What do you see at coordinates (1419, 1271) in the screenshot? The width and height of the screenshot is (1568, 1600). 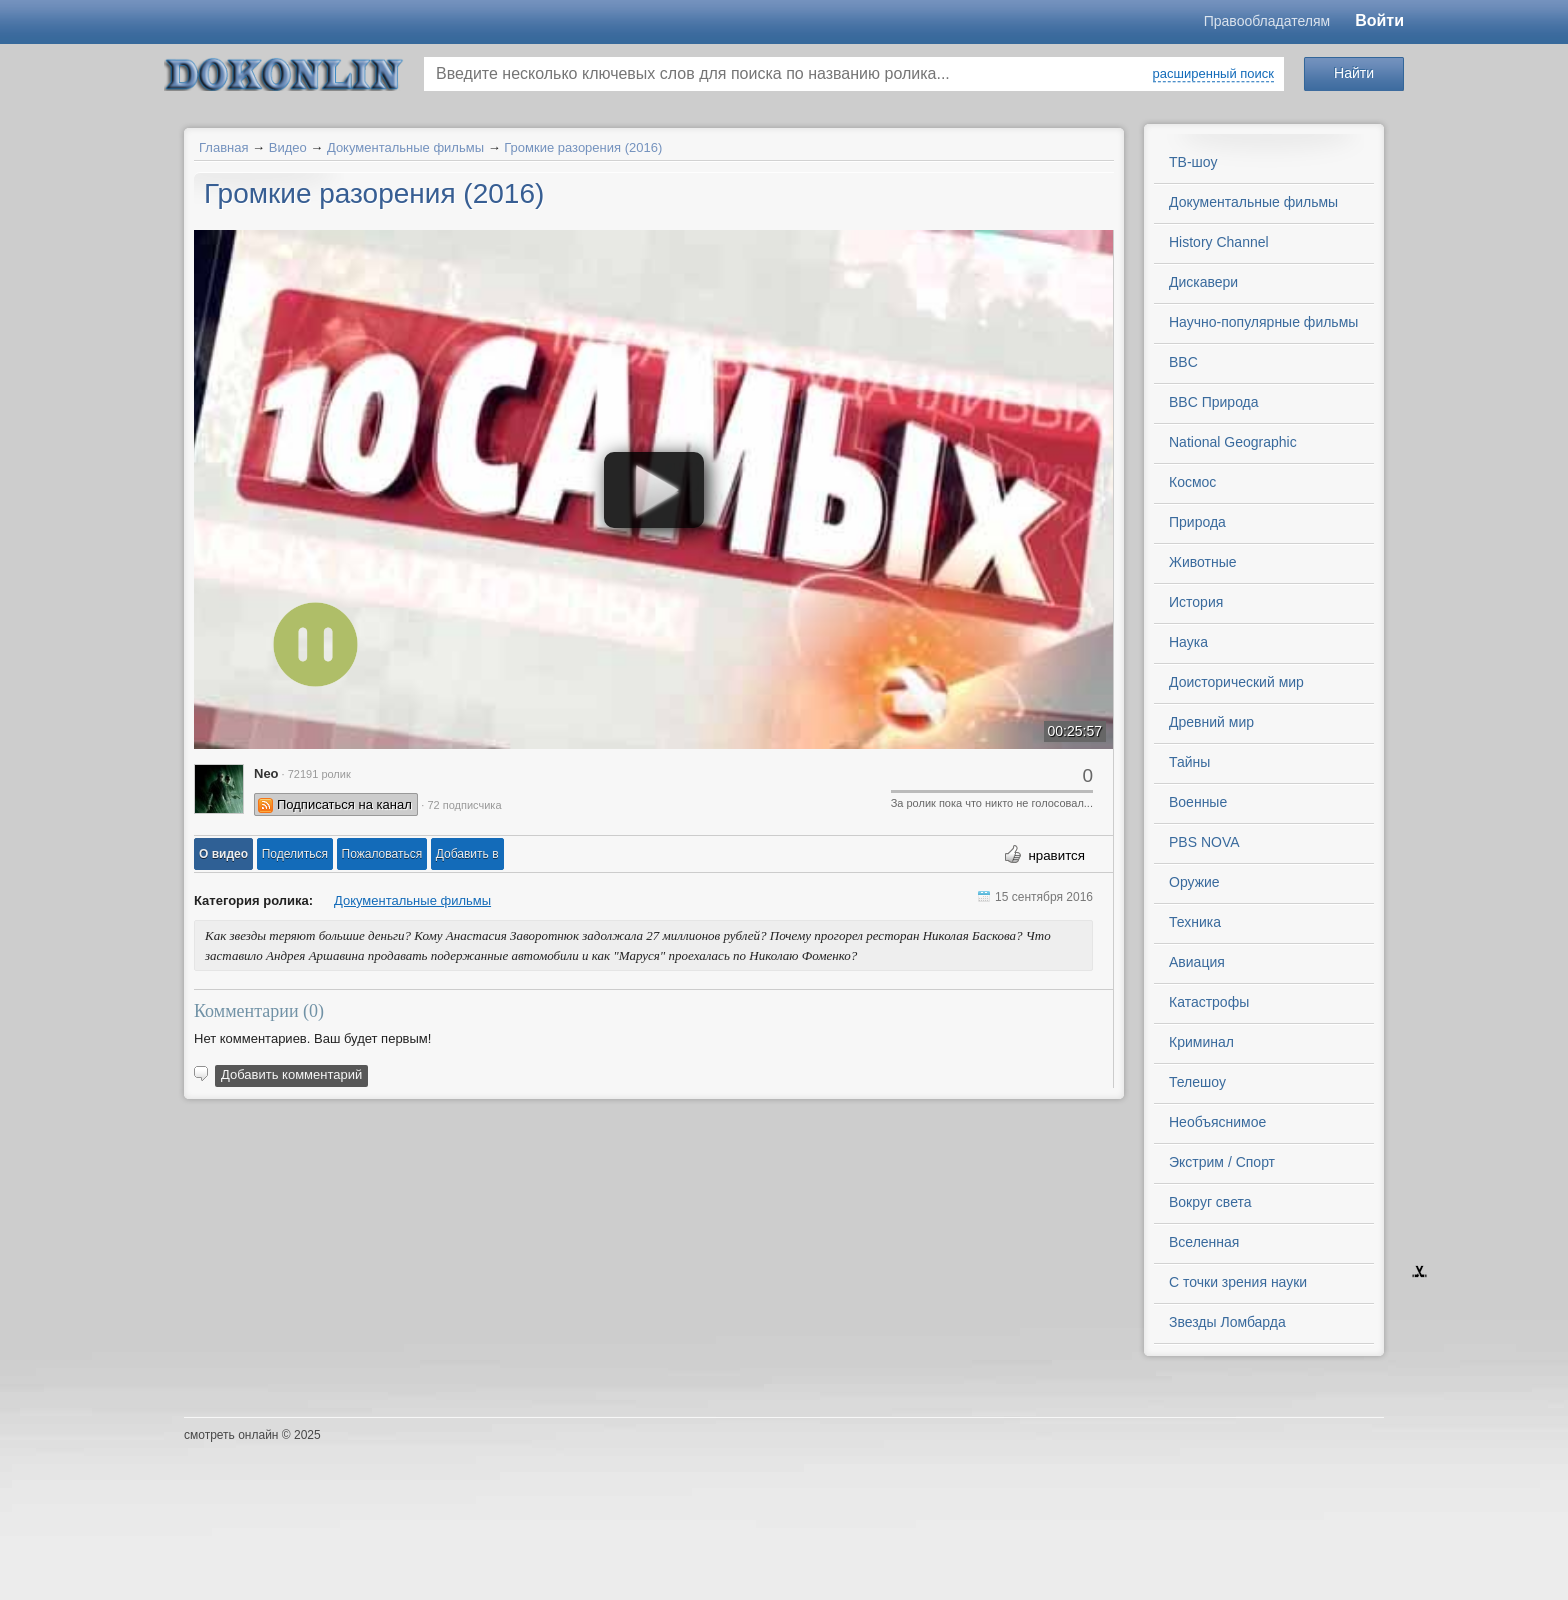 I see `view hockey sports content` at bounding box center [1419, 1271].